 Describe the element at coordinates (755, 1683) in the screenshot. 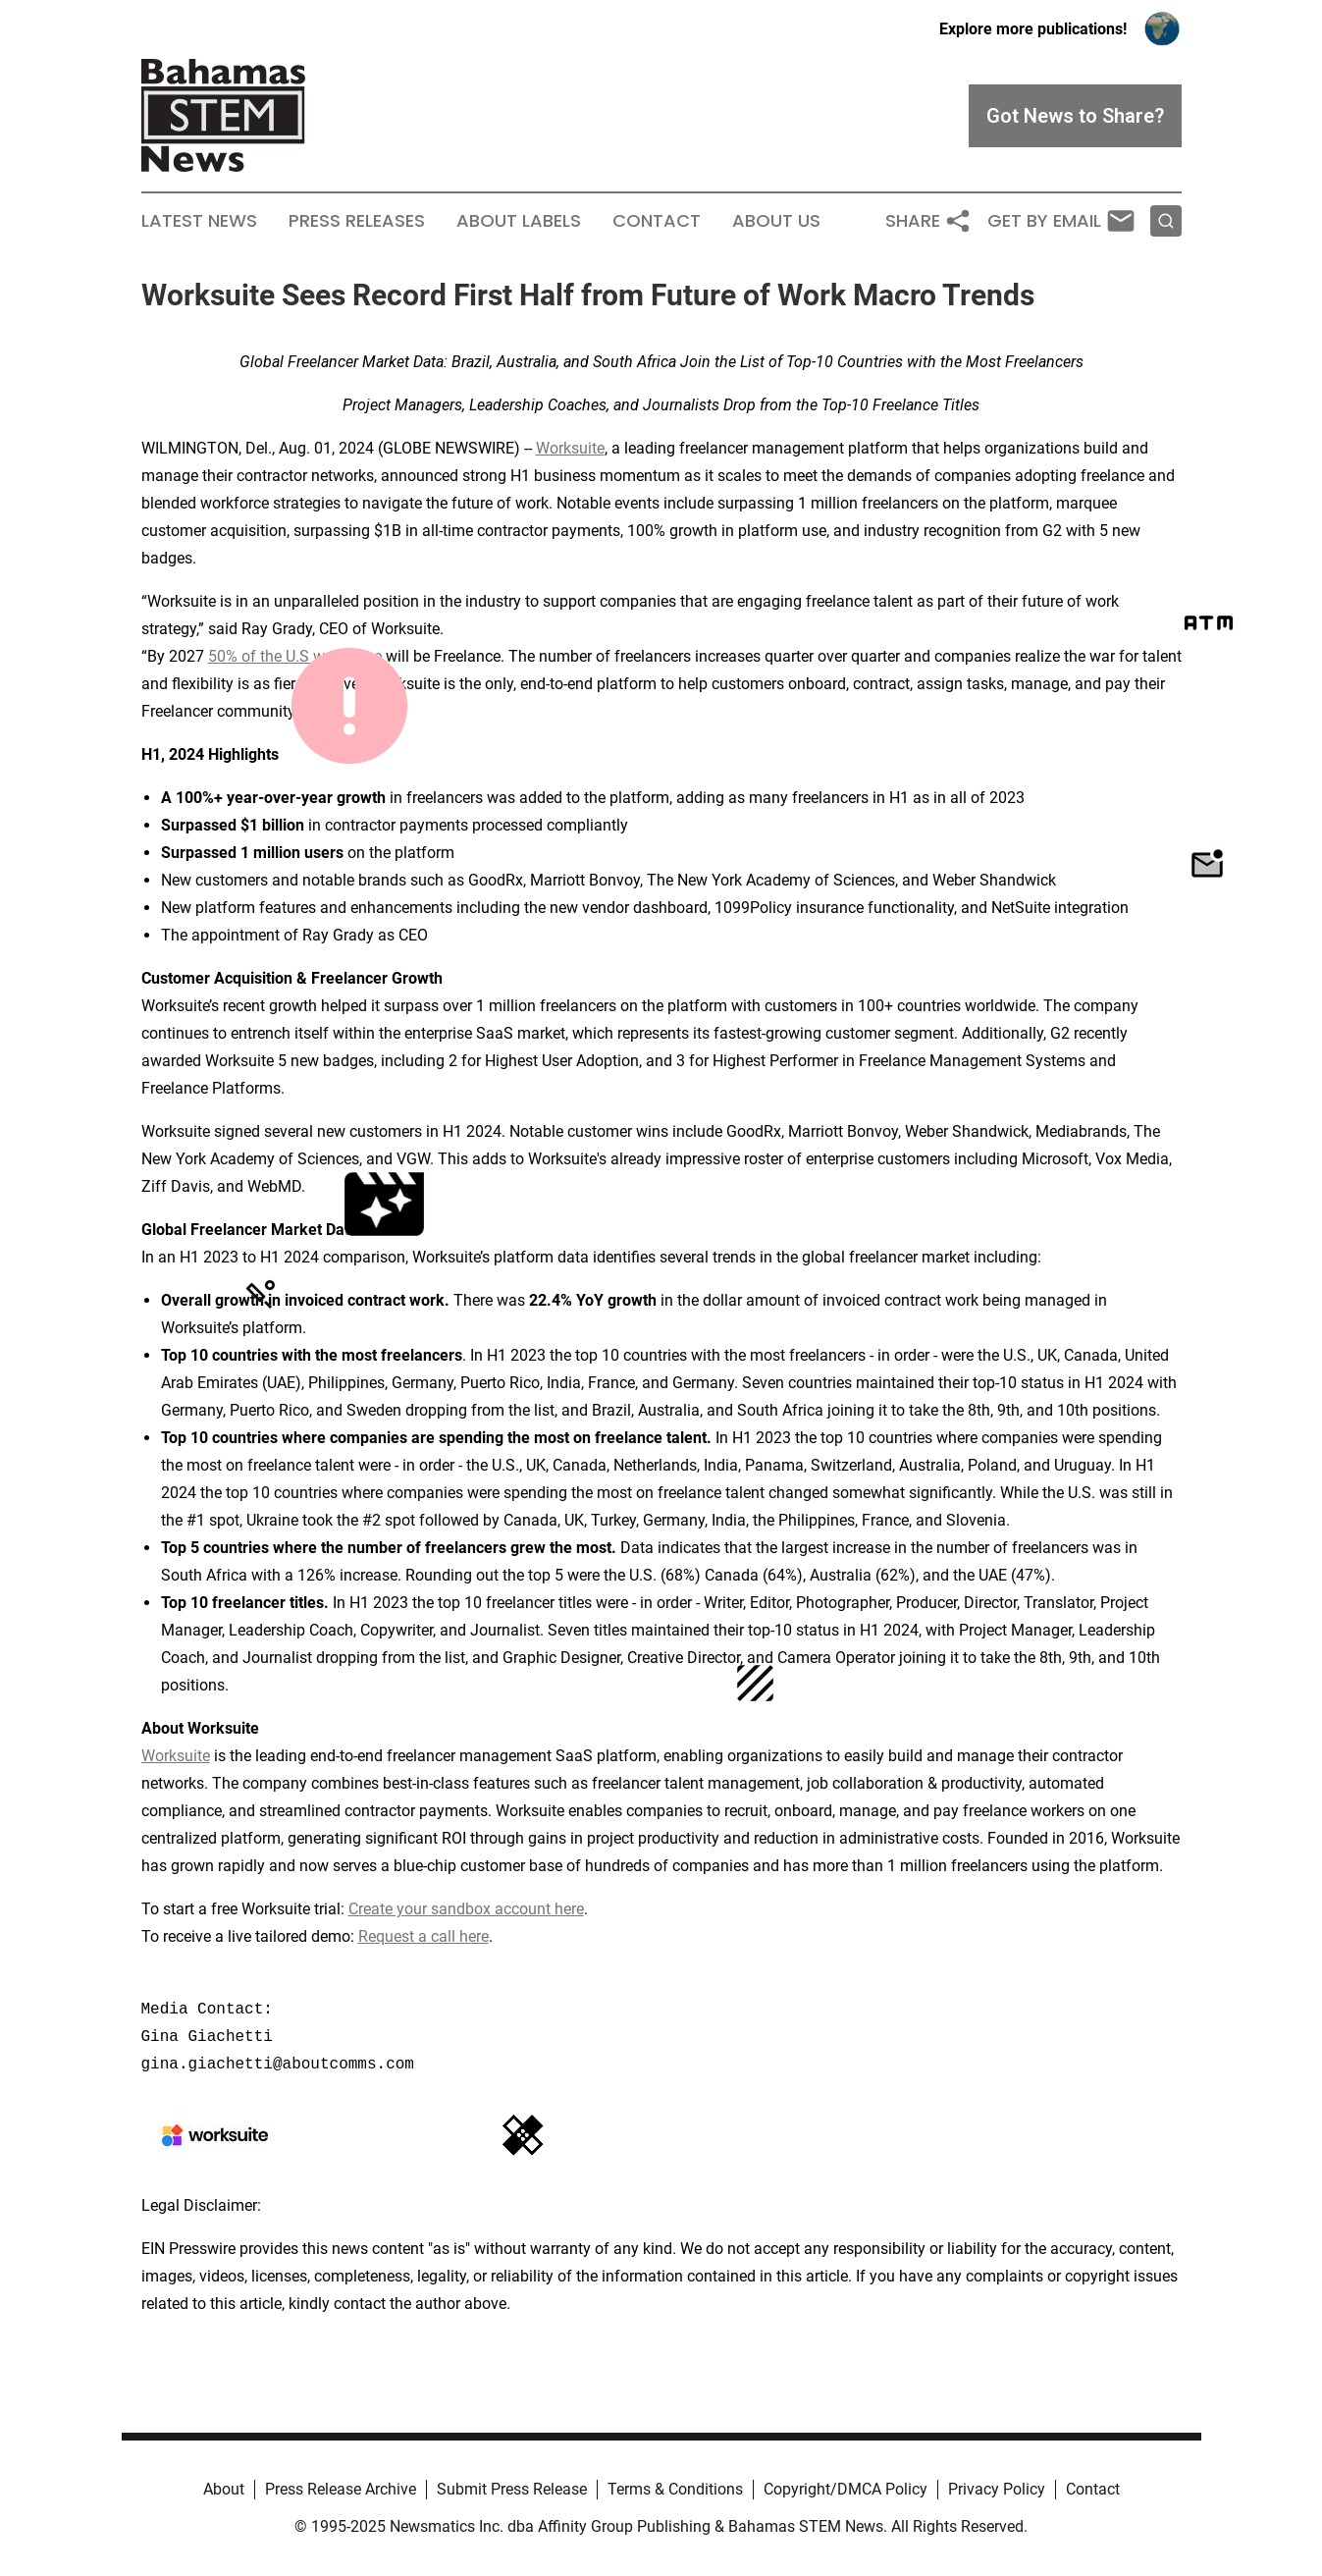

I see `apply a texture or pattern overlay` at that location.